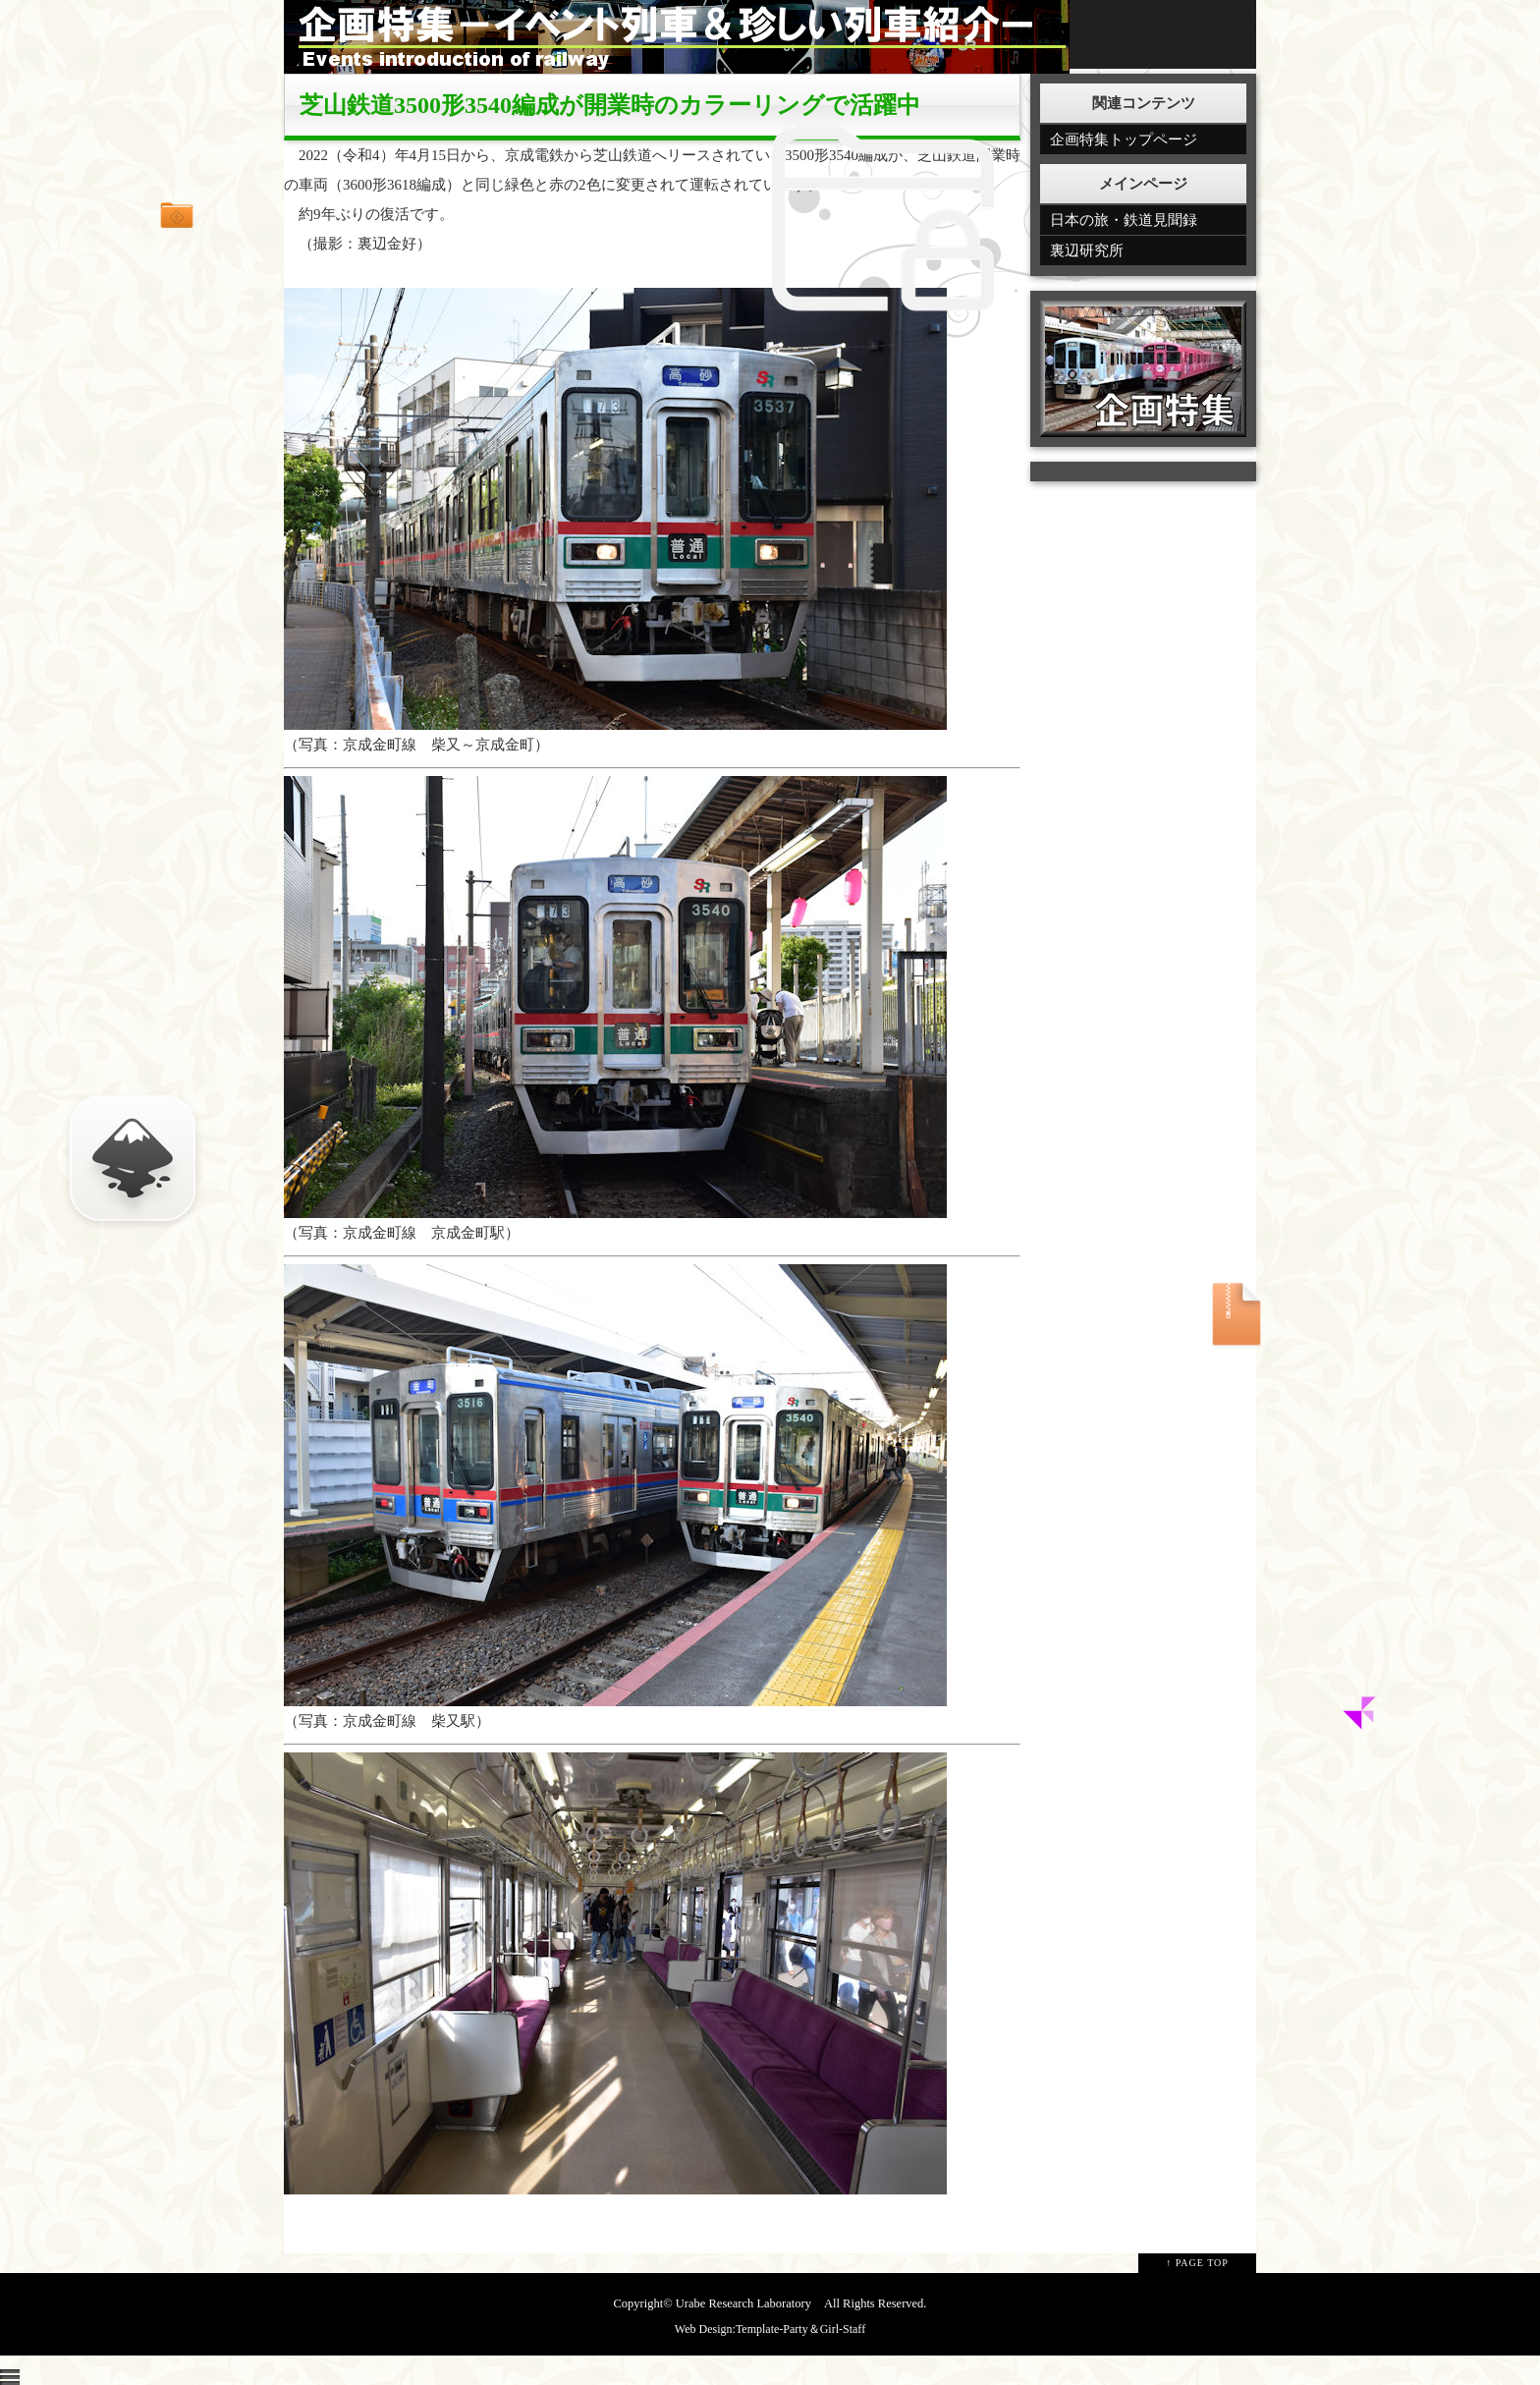  I want to click on open inkscape vector graphics editor, so click(133, 1158).